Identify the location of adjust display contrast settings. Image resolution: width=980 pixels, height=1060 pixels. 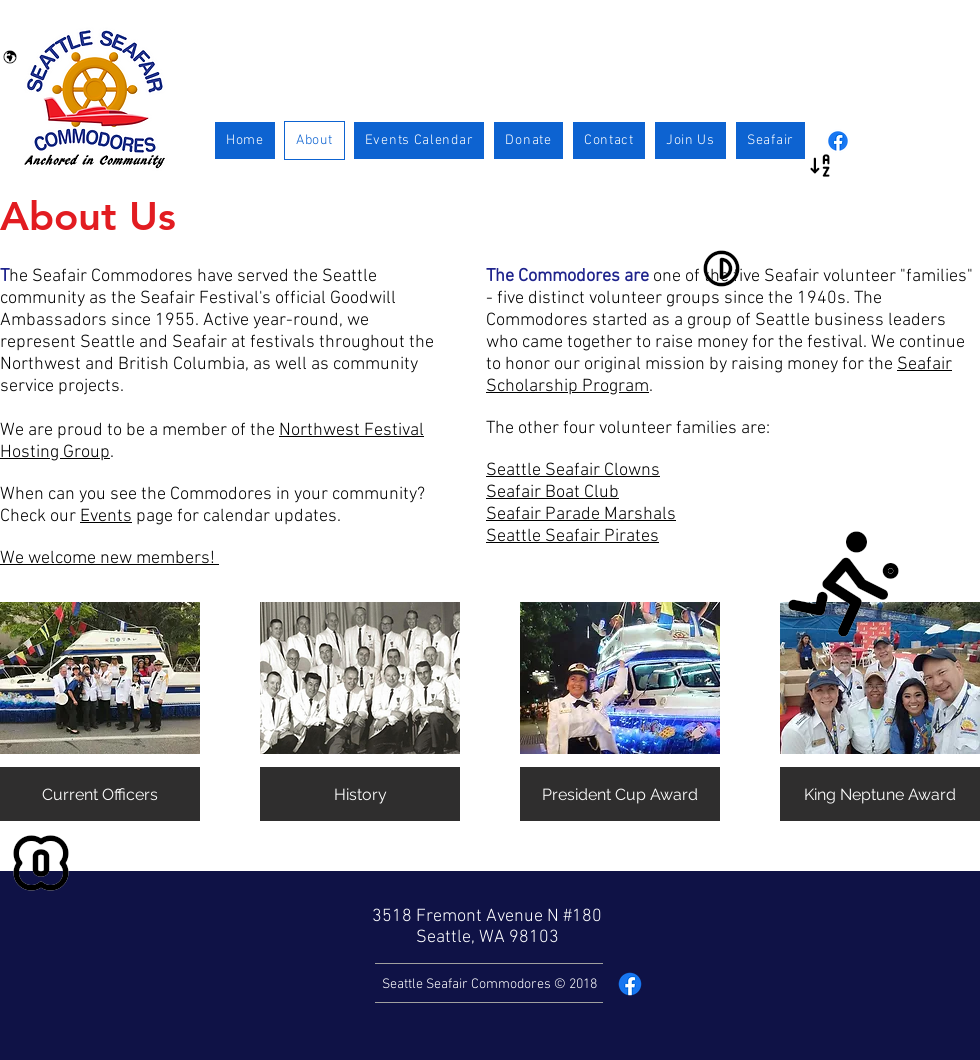
(721, 268).